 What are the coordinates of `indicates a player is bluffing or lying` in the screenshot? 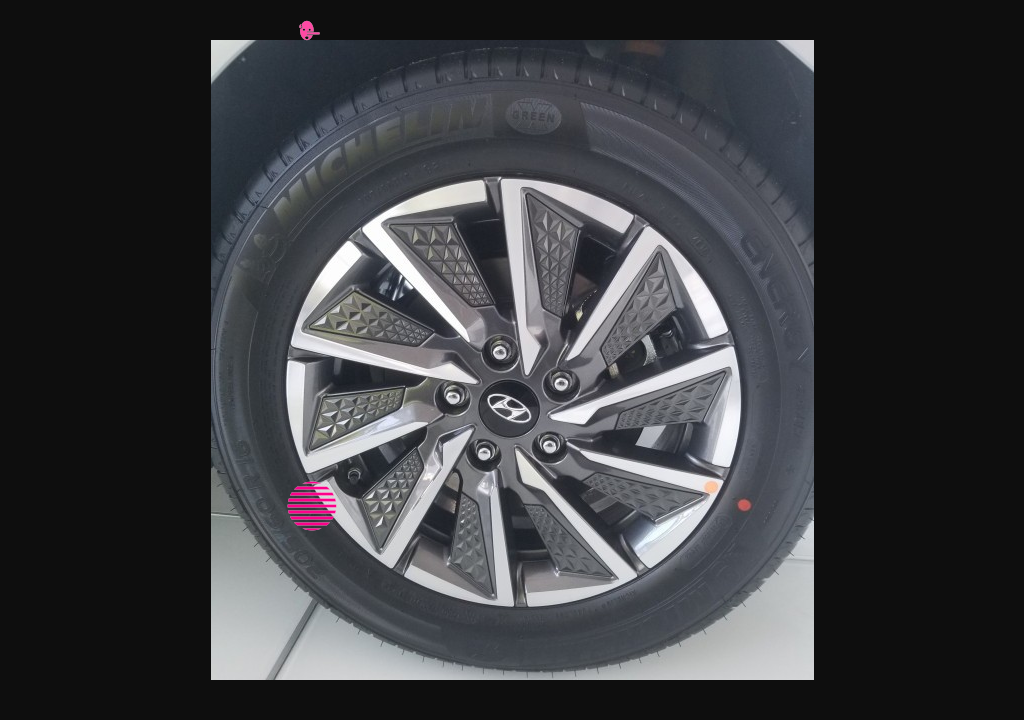 It's located at (309, 30).